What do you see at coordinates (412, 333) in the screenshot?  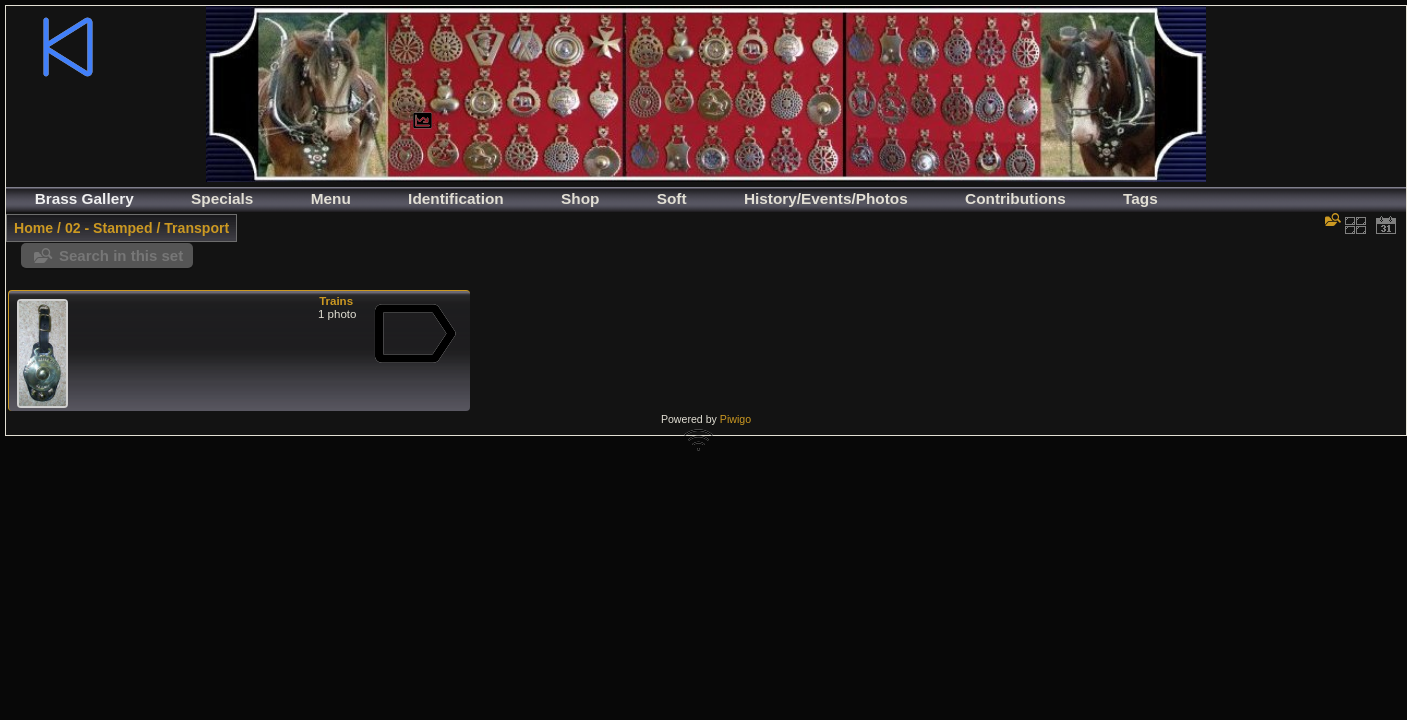 I see `add a tag or label to an item` at bounding box center [412, 333].